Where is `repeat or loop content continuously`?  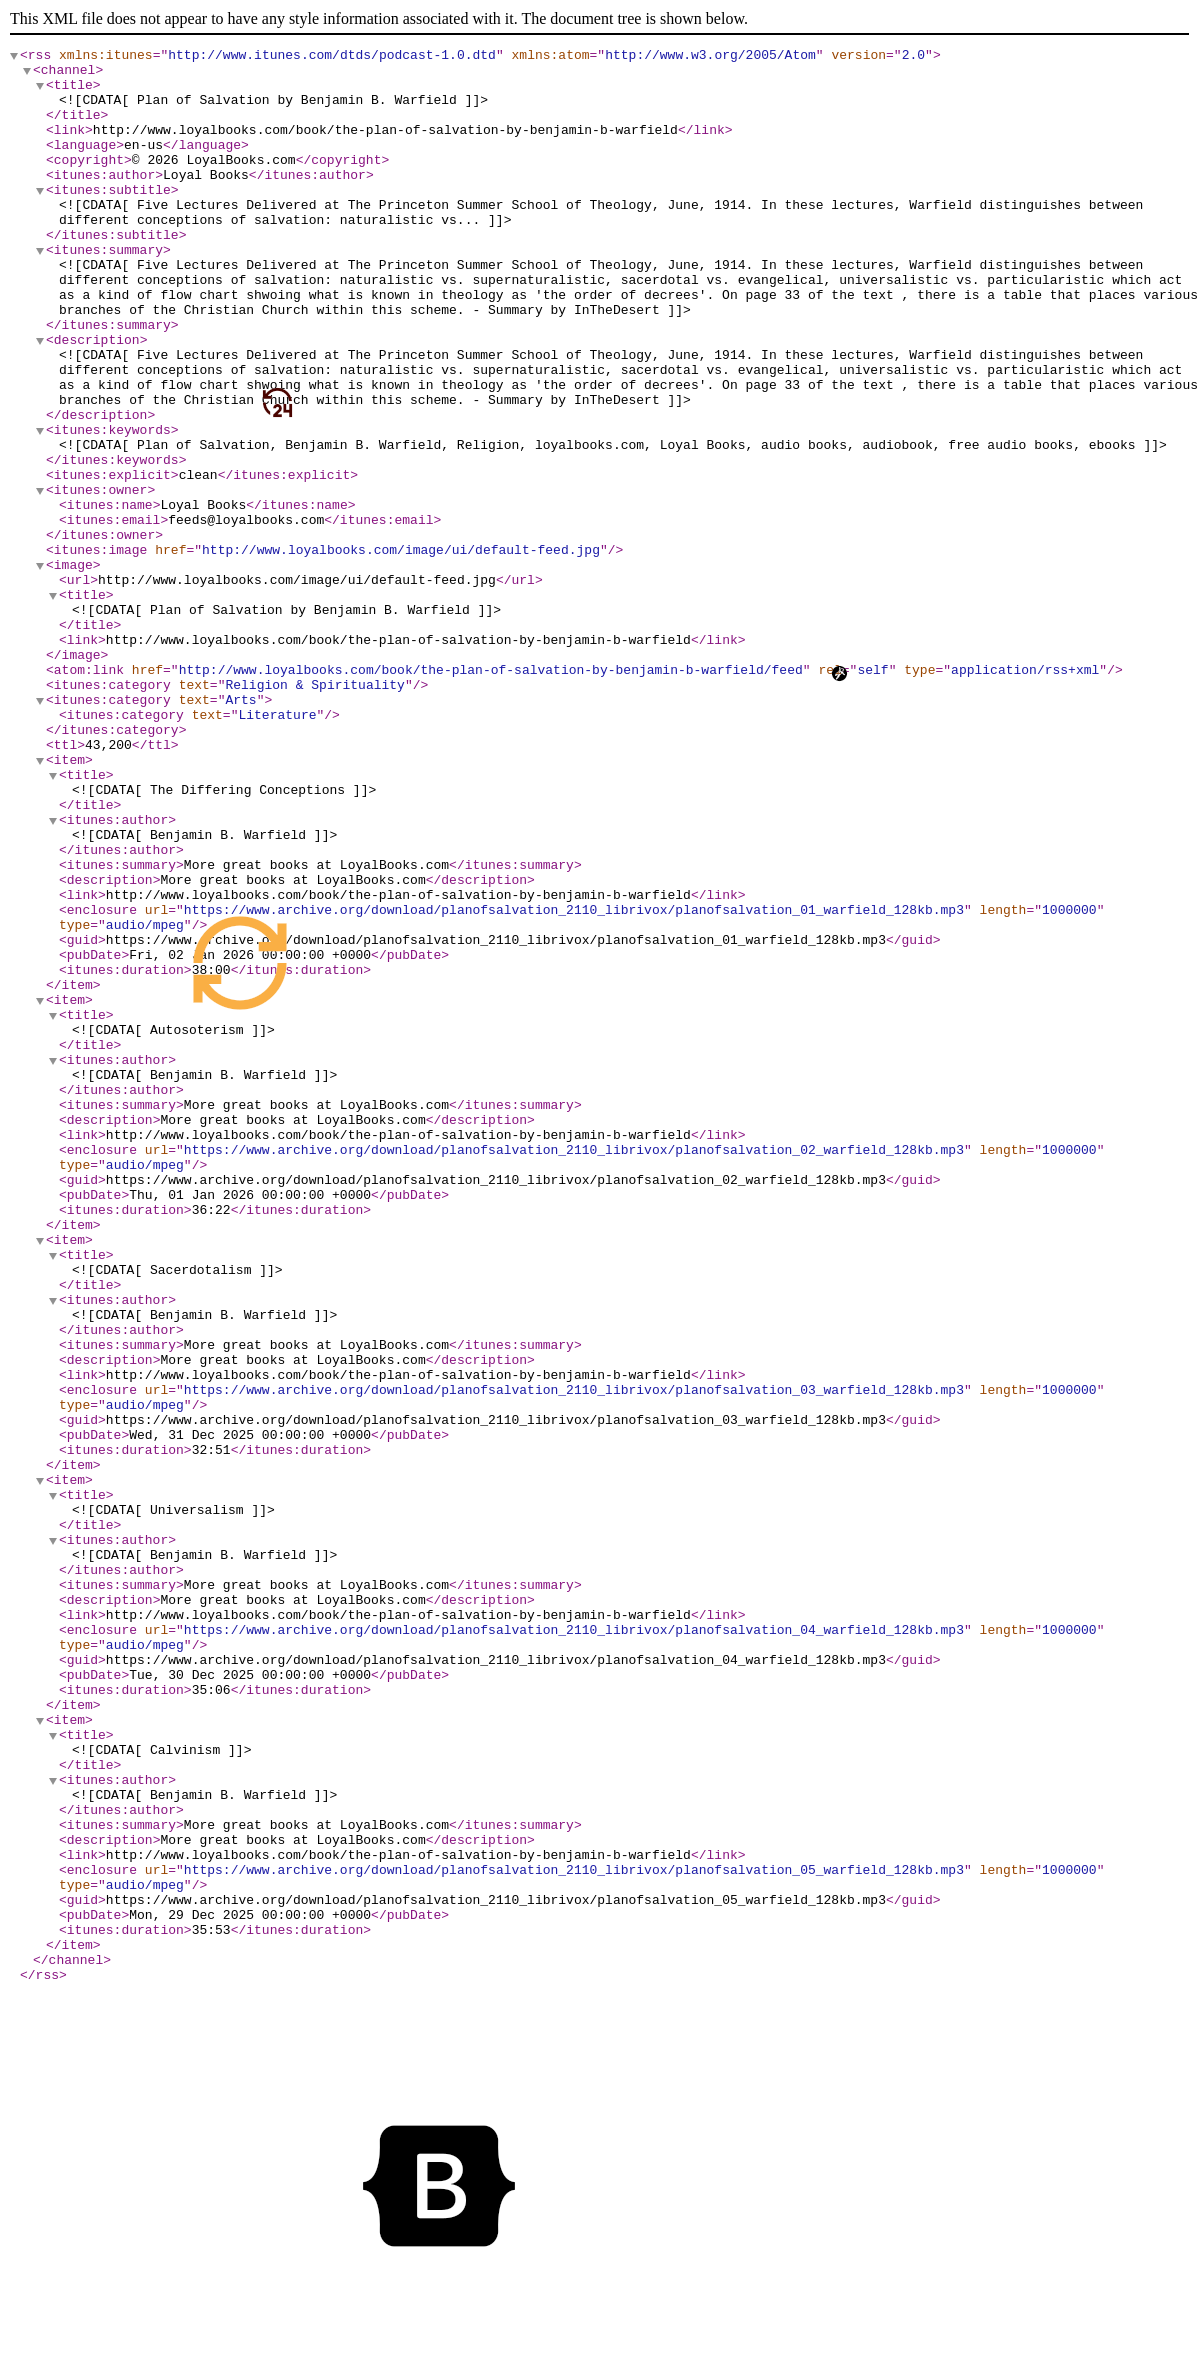 repeat or loop content continuously is located at coordinates (240, 963).